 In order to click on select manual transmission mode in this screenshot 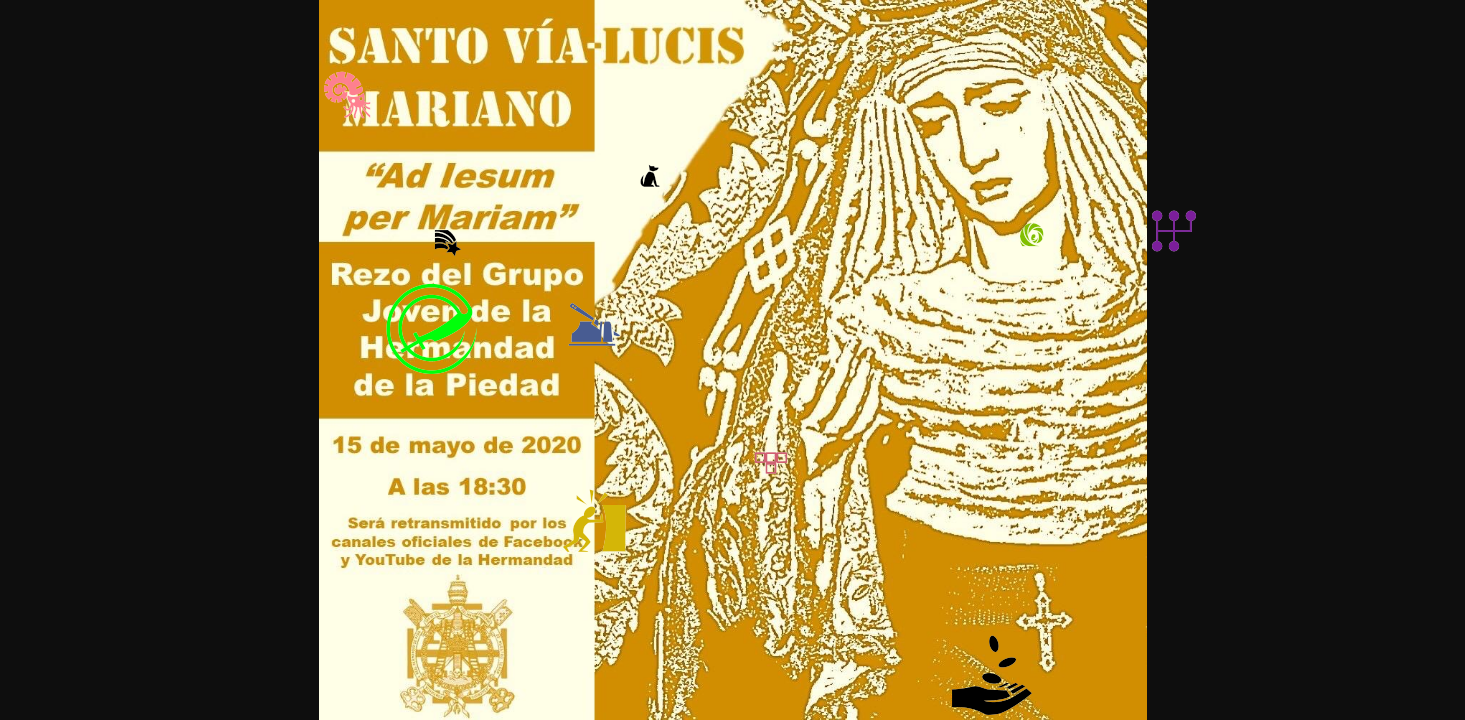, I will do `click(1174, 231)`.